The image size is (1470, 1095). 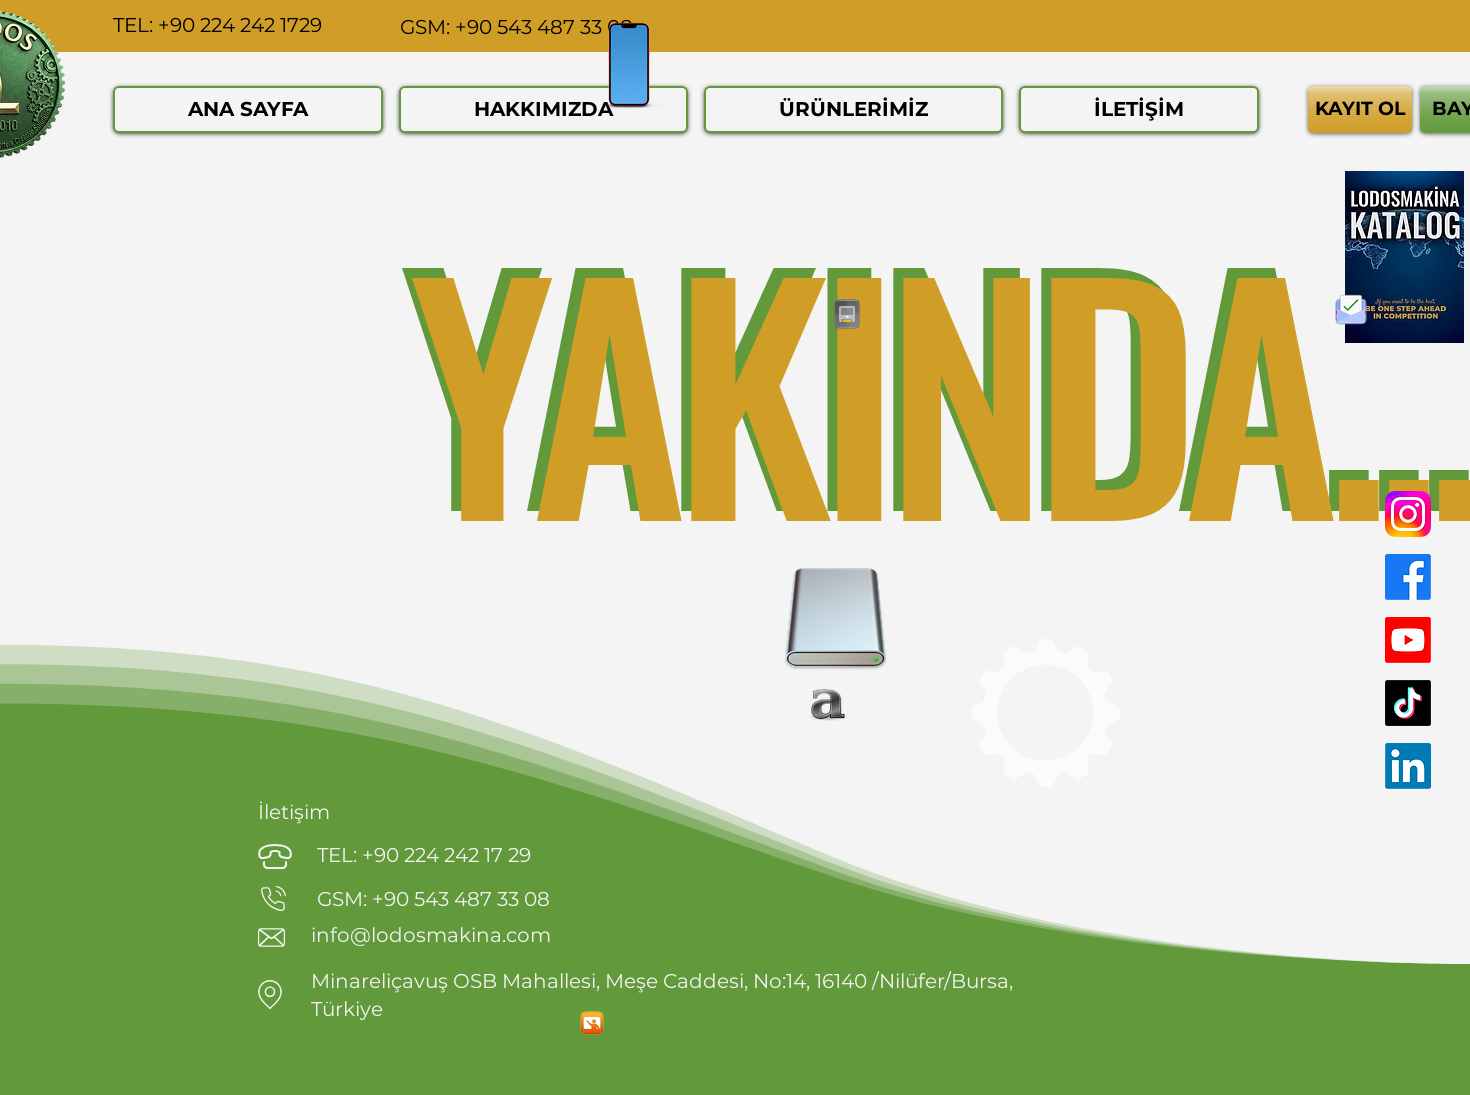 What do you see at coordinates (827, 704) in the screenshot?
I see `apply bold formatting to selected text` at bounding box center [827, 704].